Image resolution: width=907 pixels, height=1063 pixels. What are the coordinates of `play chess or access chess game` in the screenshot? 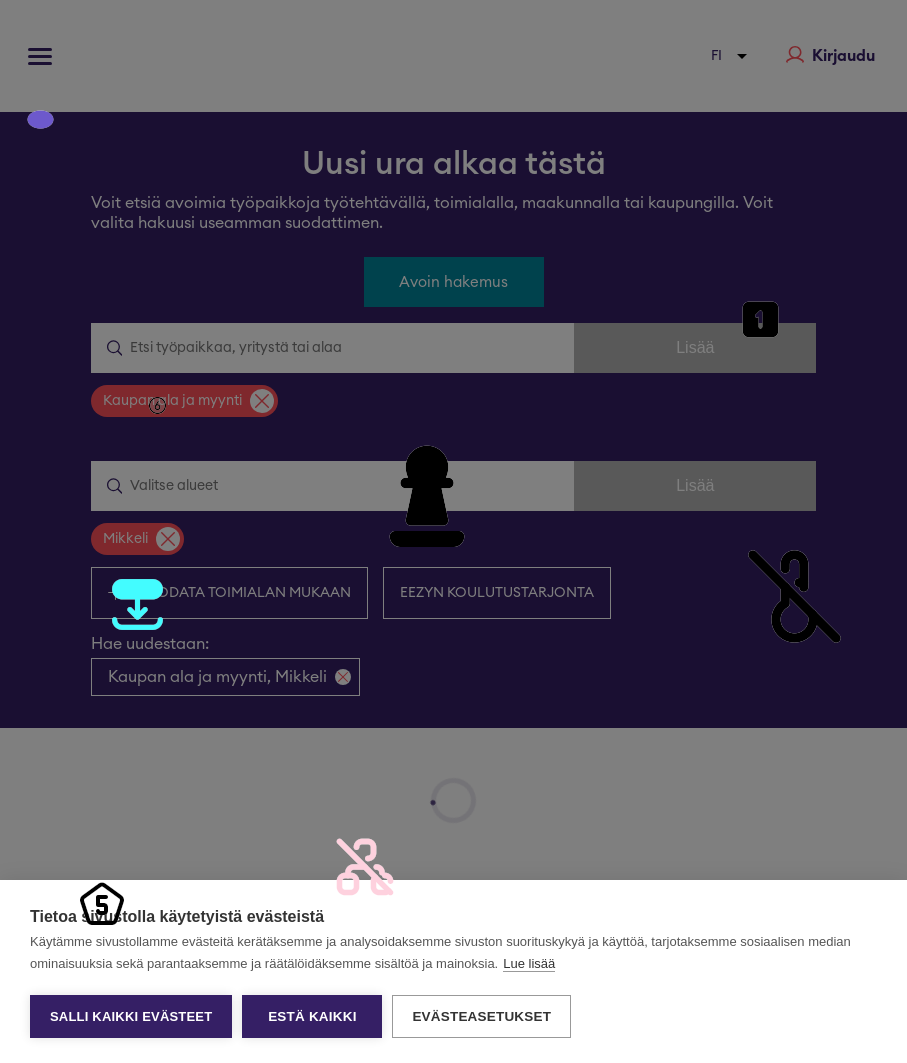 It's located at (427, 499).